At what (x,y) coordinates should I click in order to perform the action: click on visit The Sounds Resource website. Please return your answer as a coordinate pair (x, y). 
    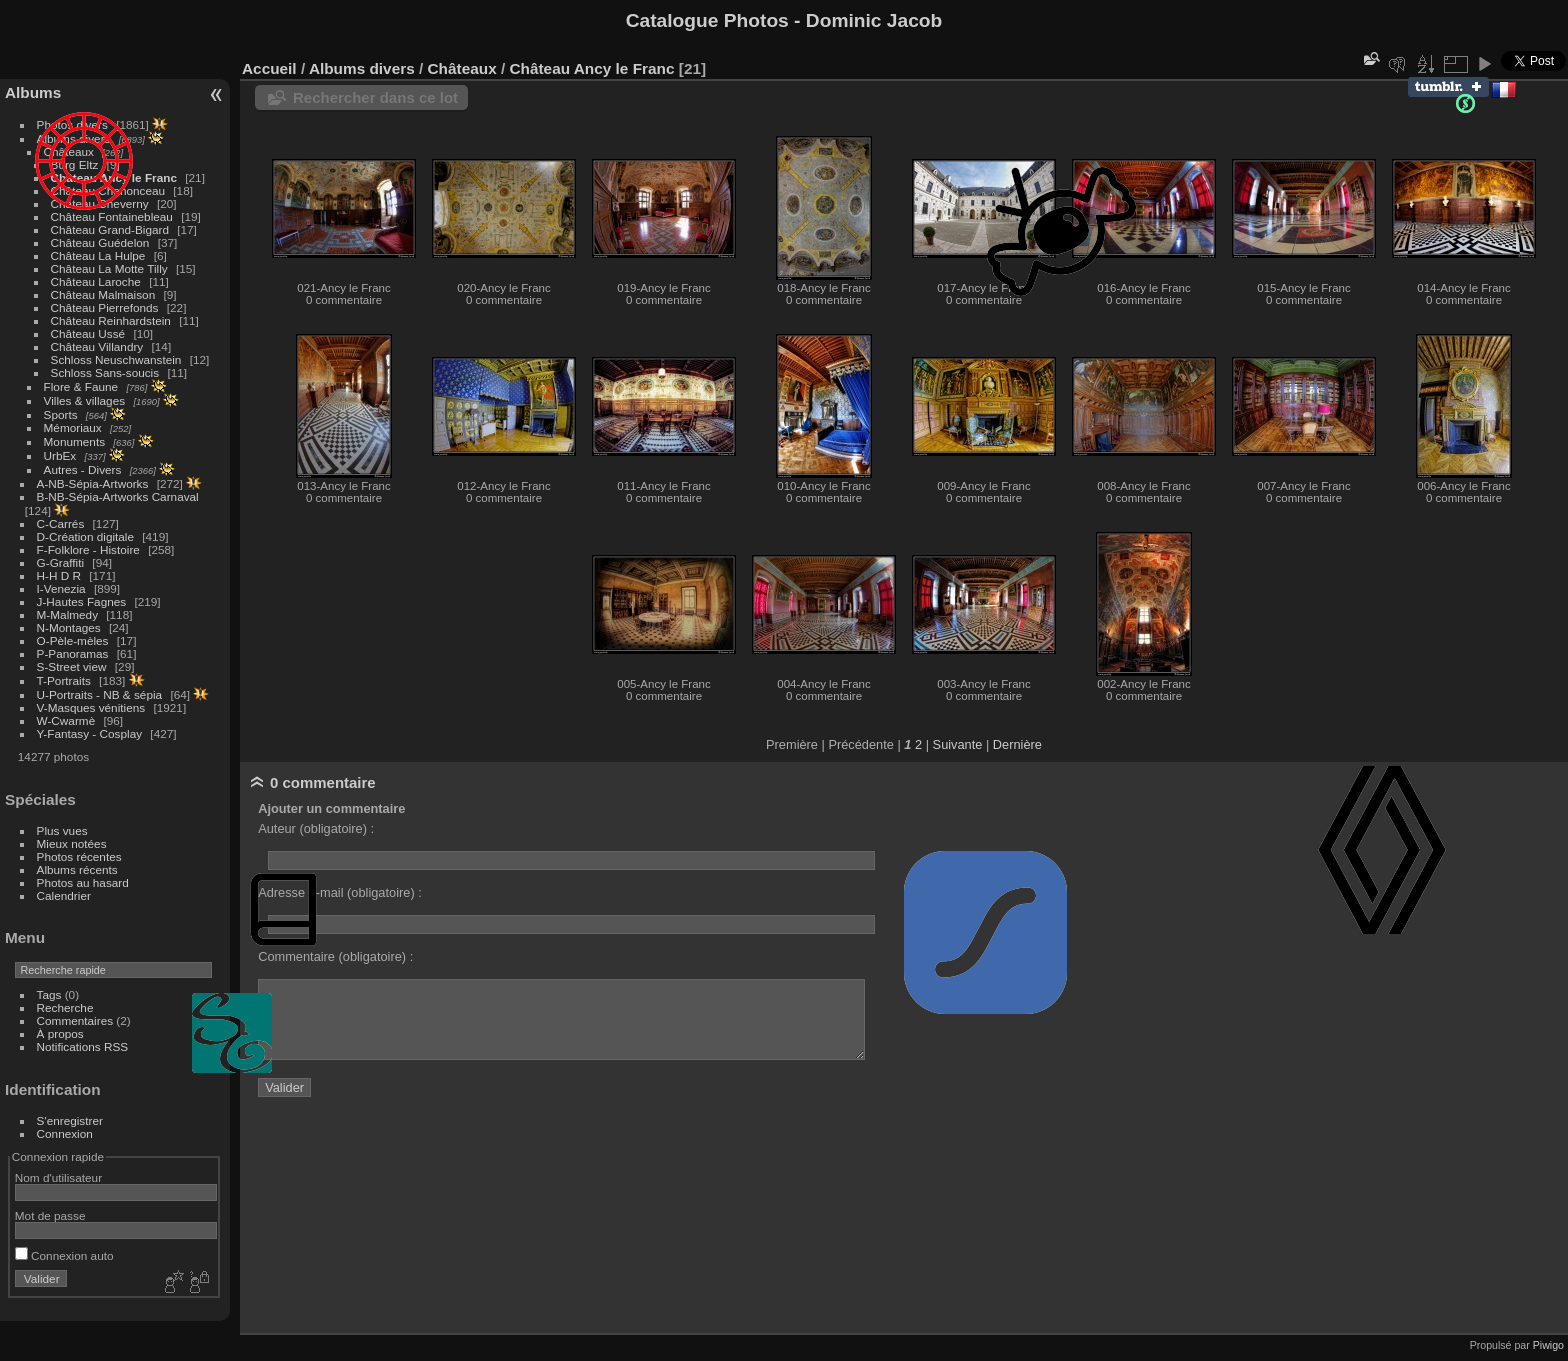
    Looking at the image, I should click on (232, 1033).